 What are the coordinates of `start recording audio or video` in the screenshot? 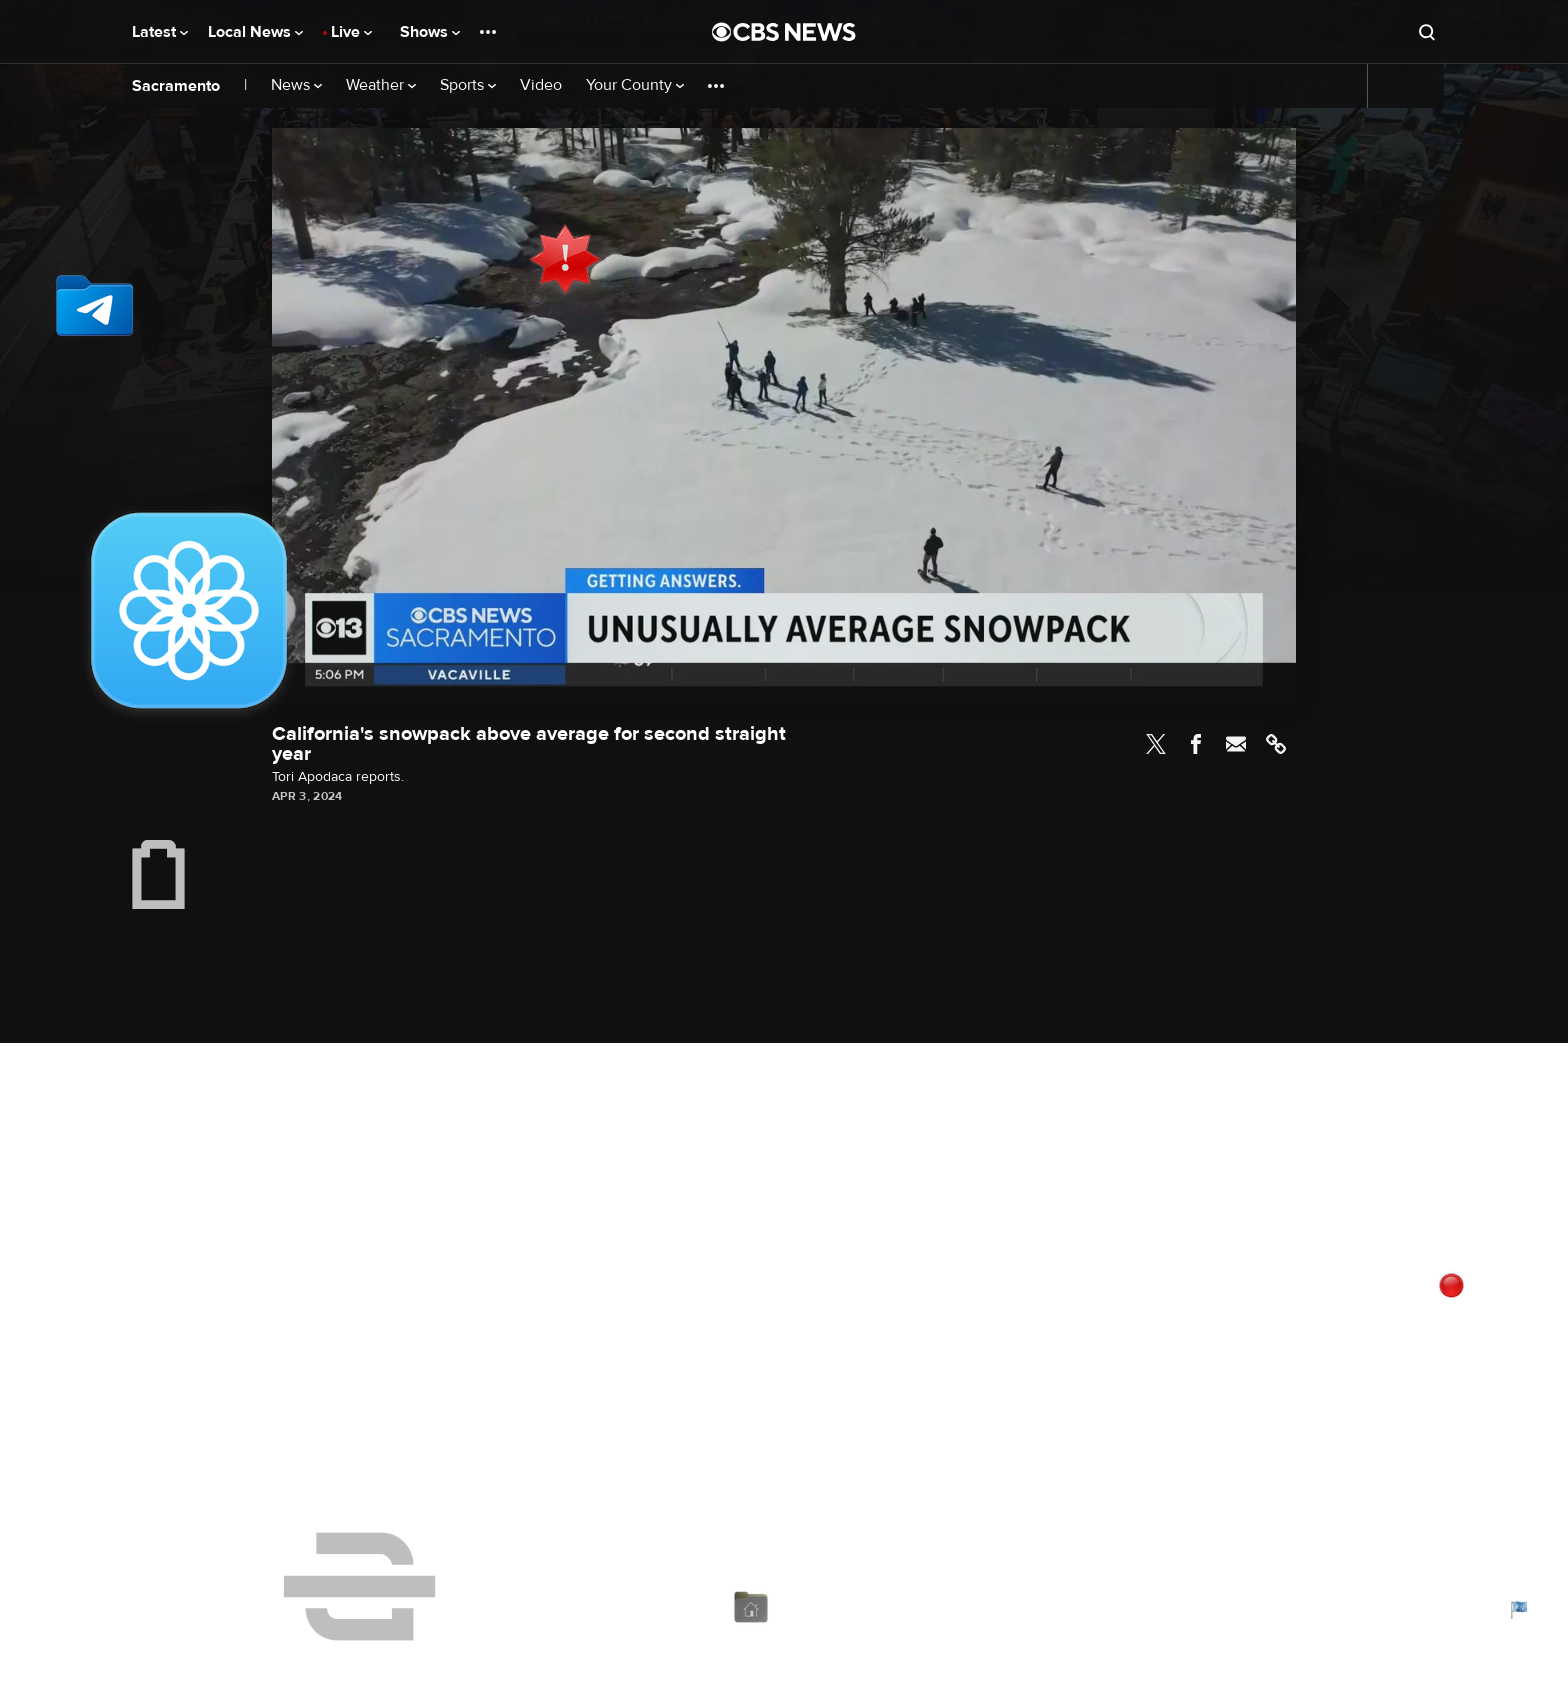 It's located at (1451, 1285).